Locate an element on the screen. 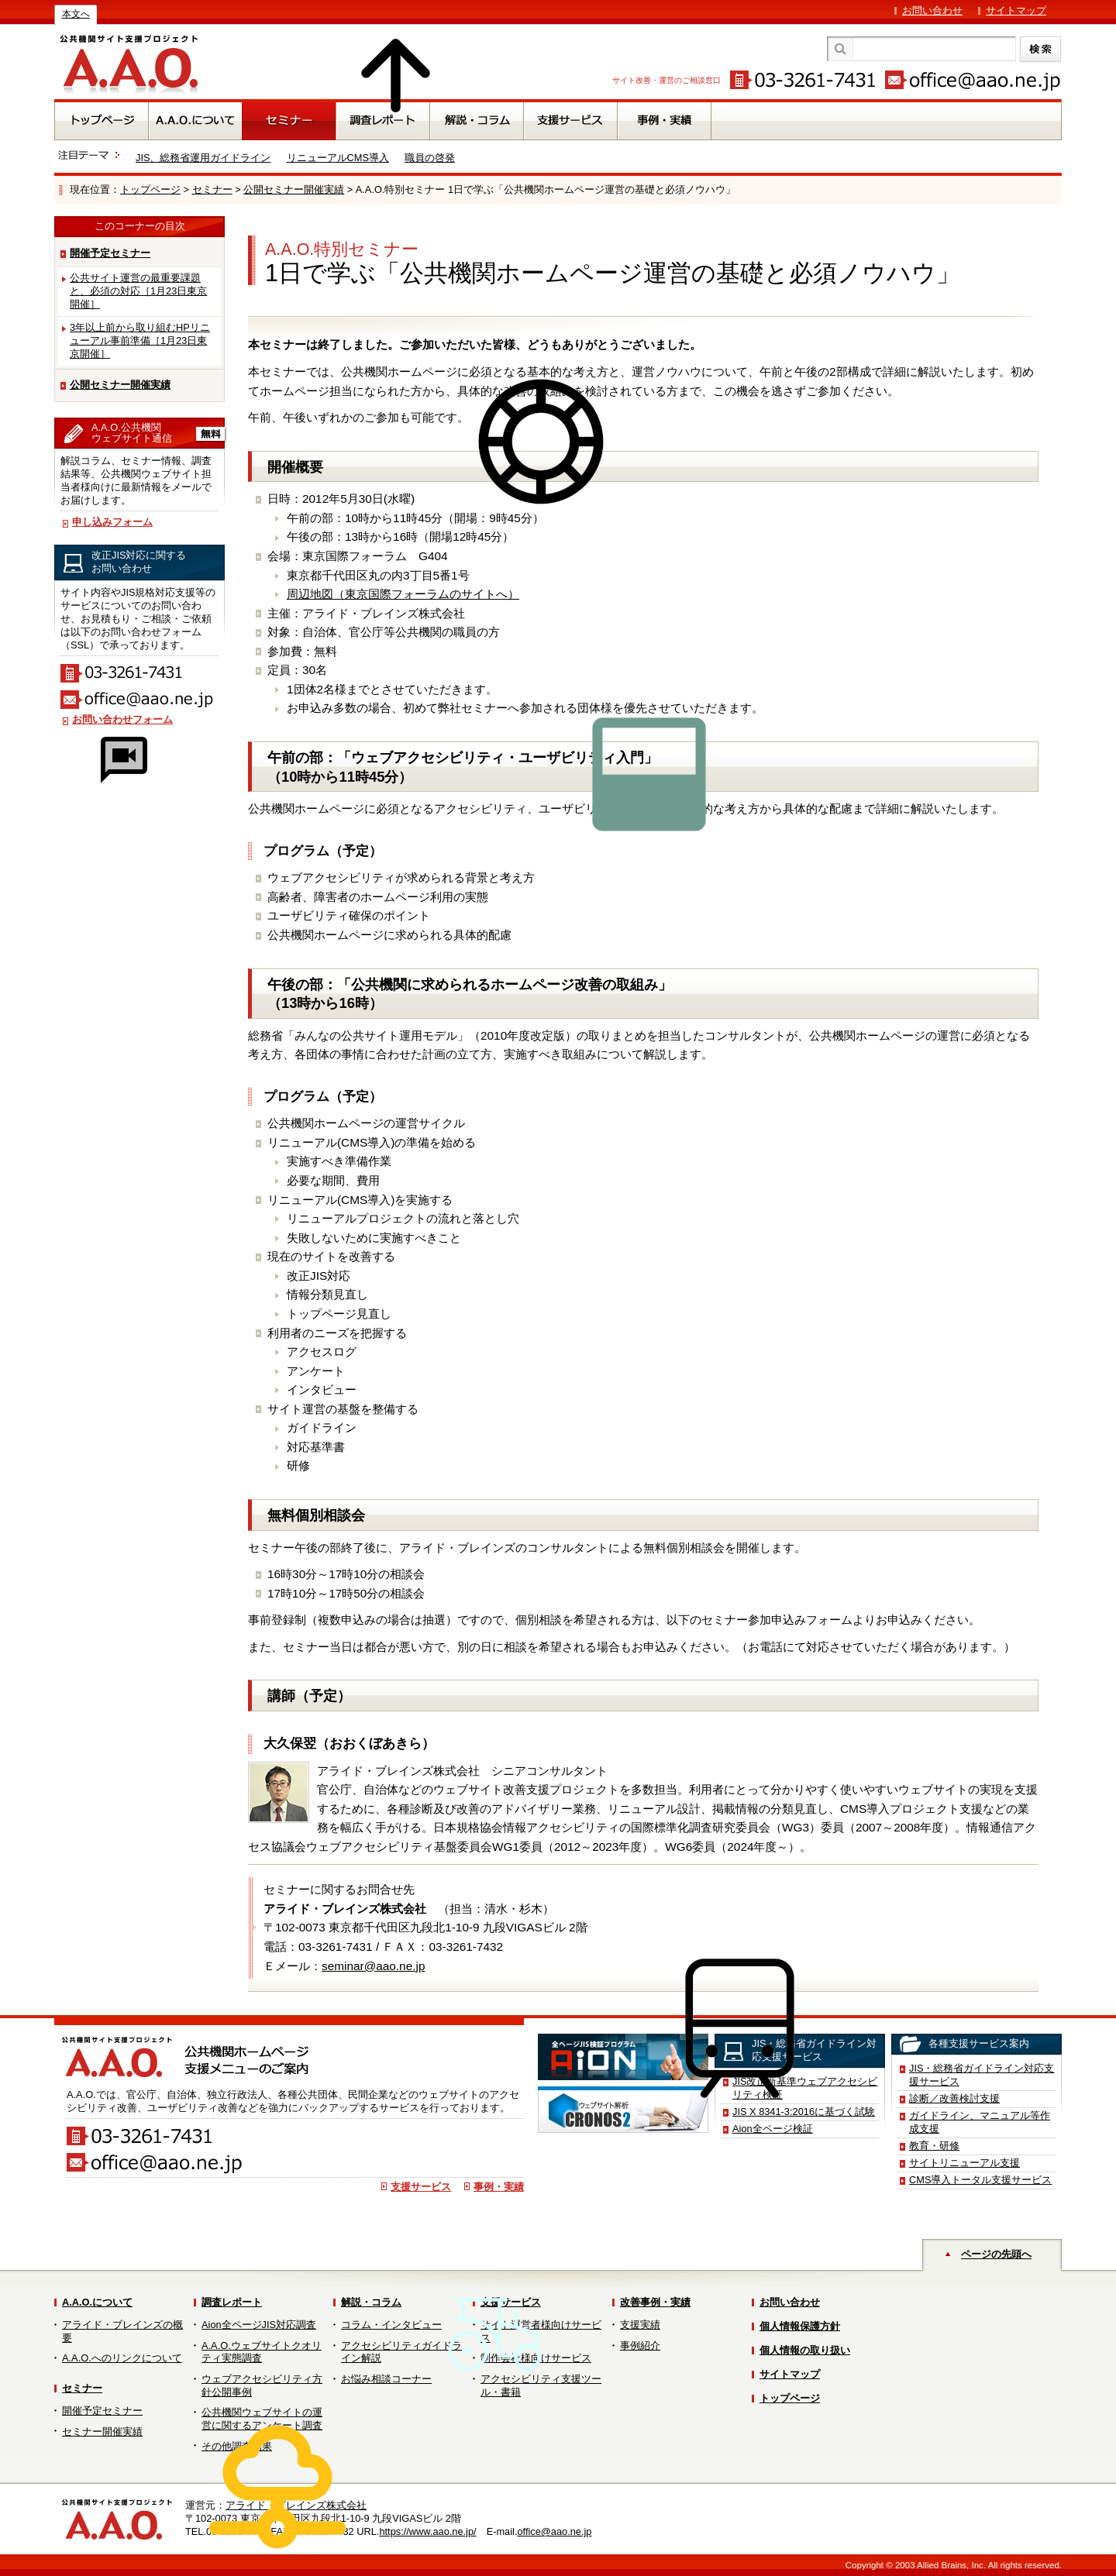  cloud data sync or connection status is located at coordinates (277, 2487).